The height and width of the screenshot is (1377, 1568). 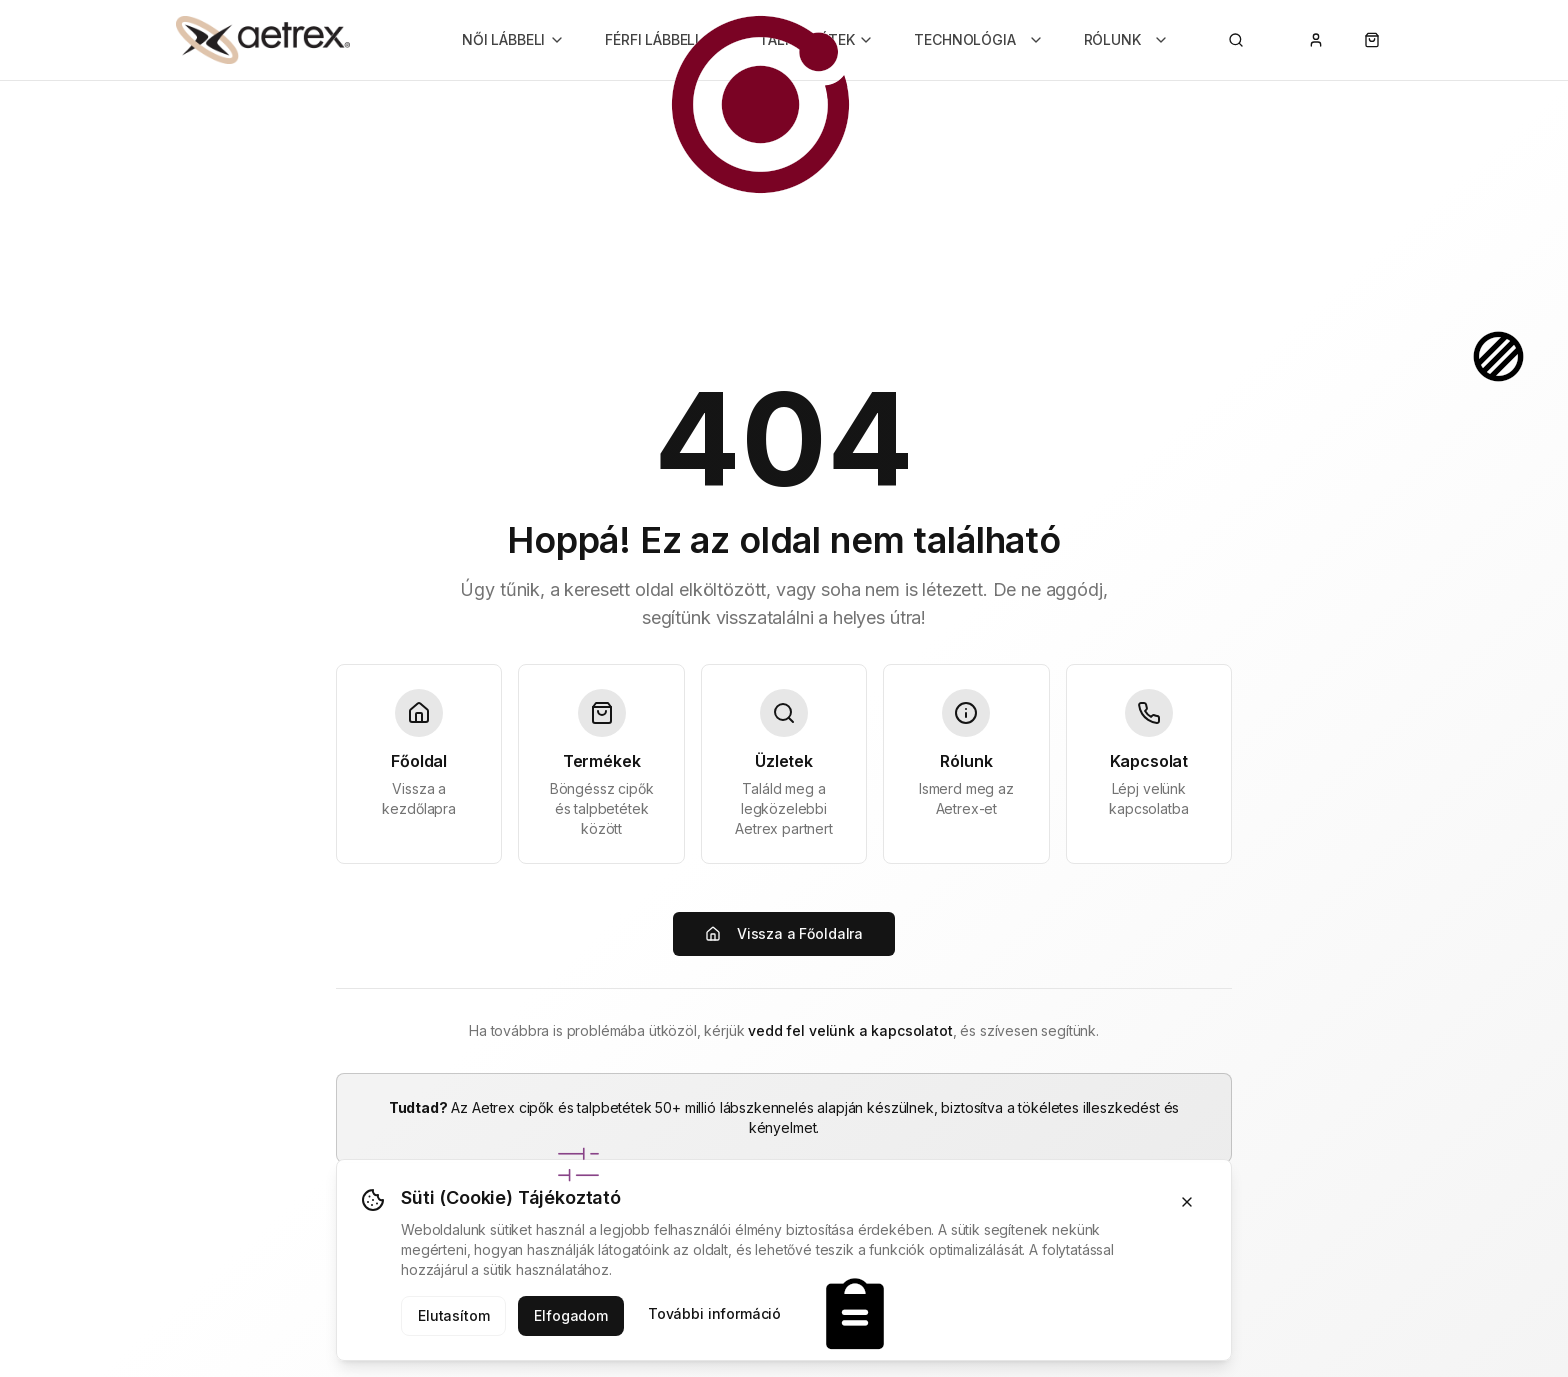 What do you see at coordinates (578, 1164) in the screenshot?
I see `adjust settings or preferences` at bounding box center [578, 1164].